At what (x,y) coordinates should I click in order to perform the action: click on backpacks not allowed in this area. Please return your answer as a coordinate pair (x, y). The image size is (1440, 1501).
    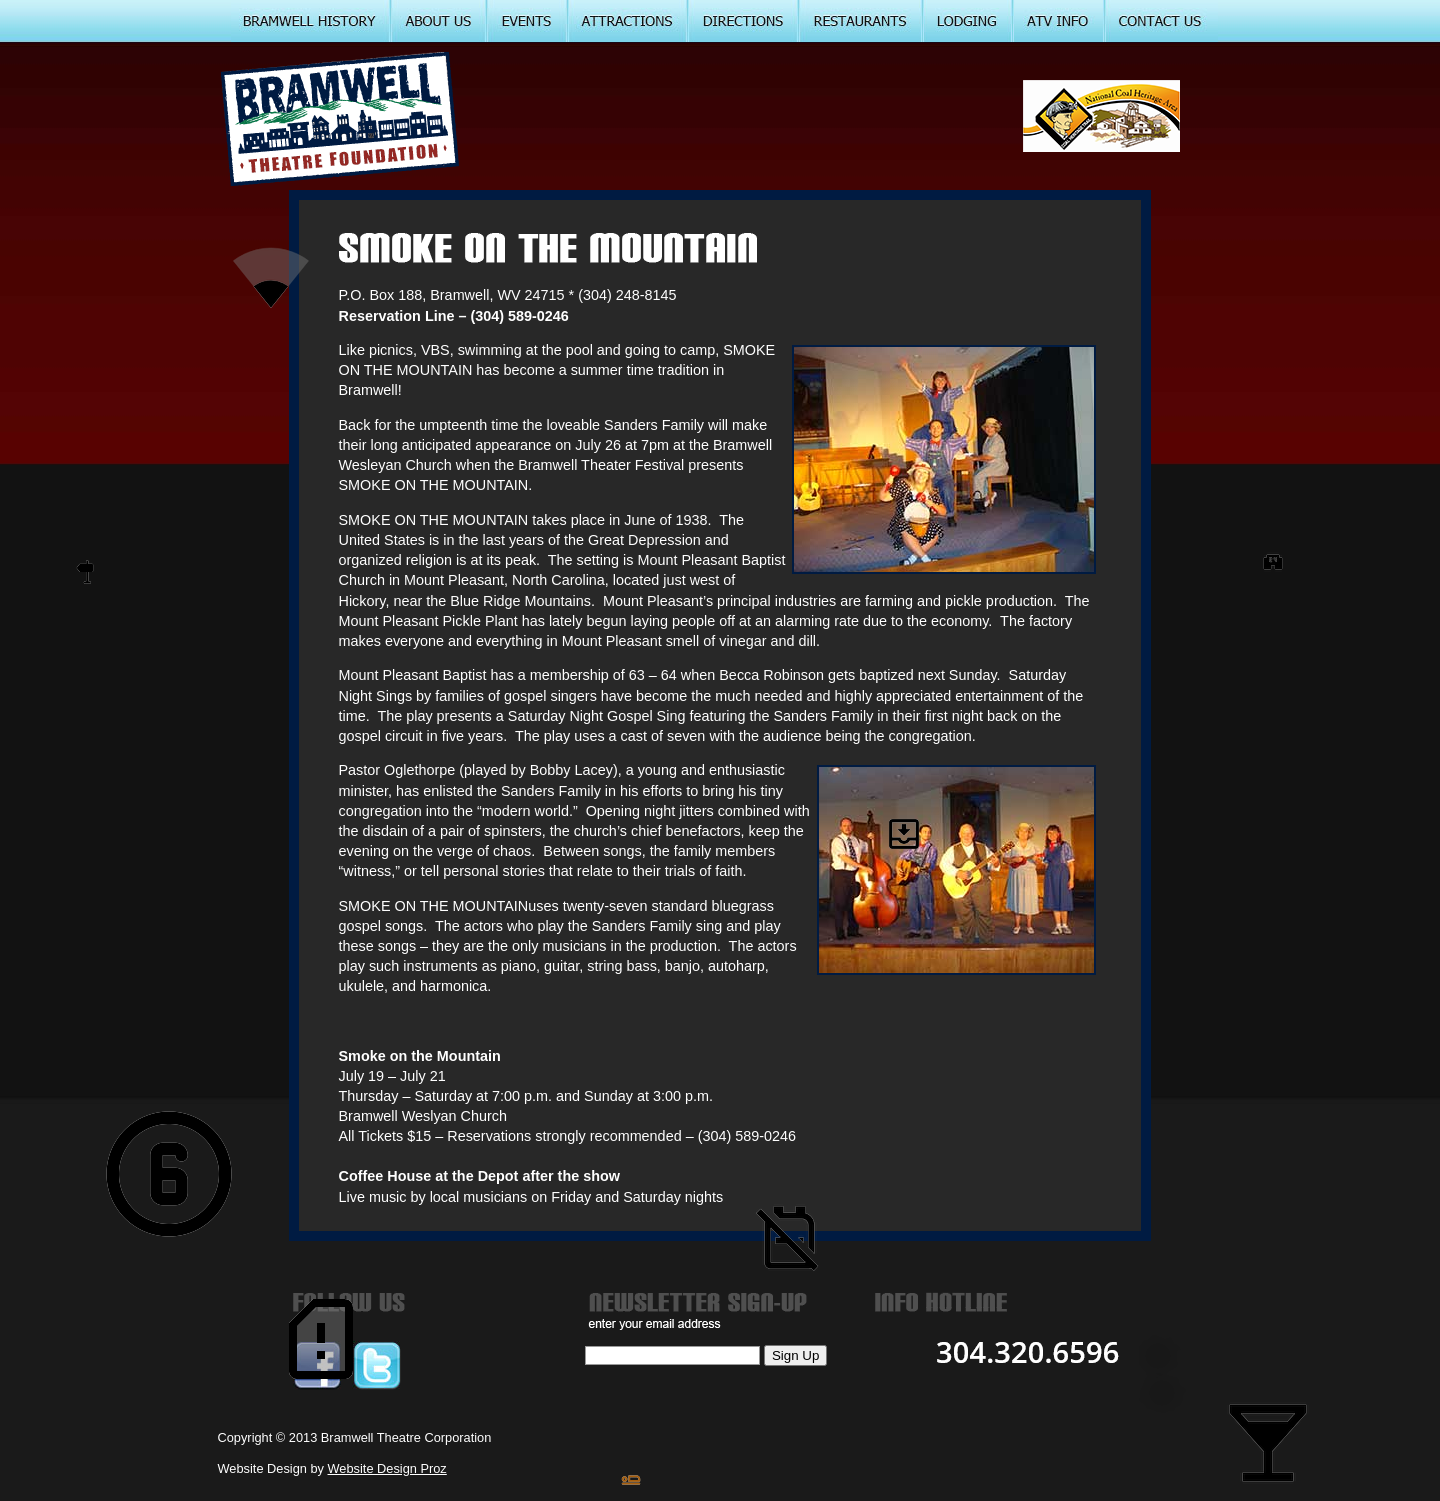
    Looking at the image, I should click on (789, 1237).